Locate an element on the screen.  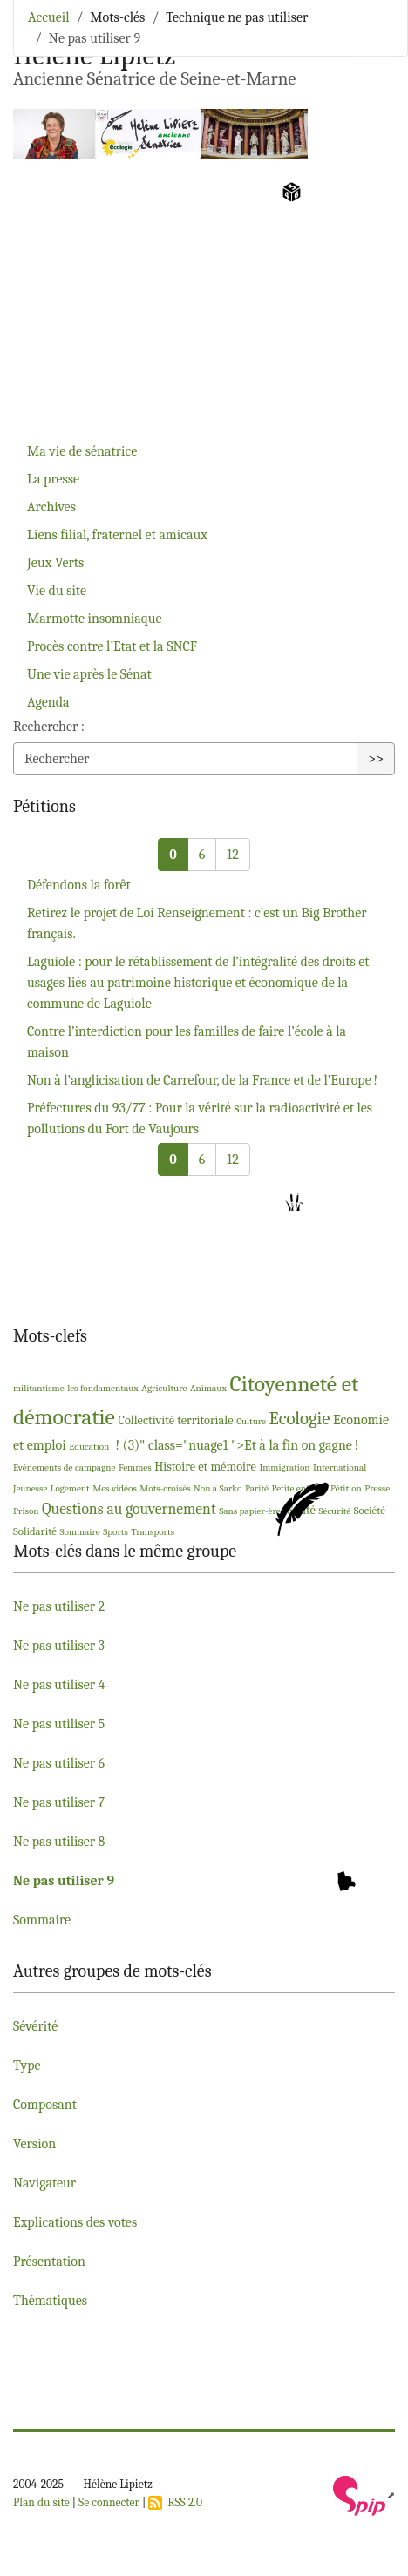
compose a new message or post is located at coordinates (301, 1509).